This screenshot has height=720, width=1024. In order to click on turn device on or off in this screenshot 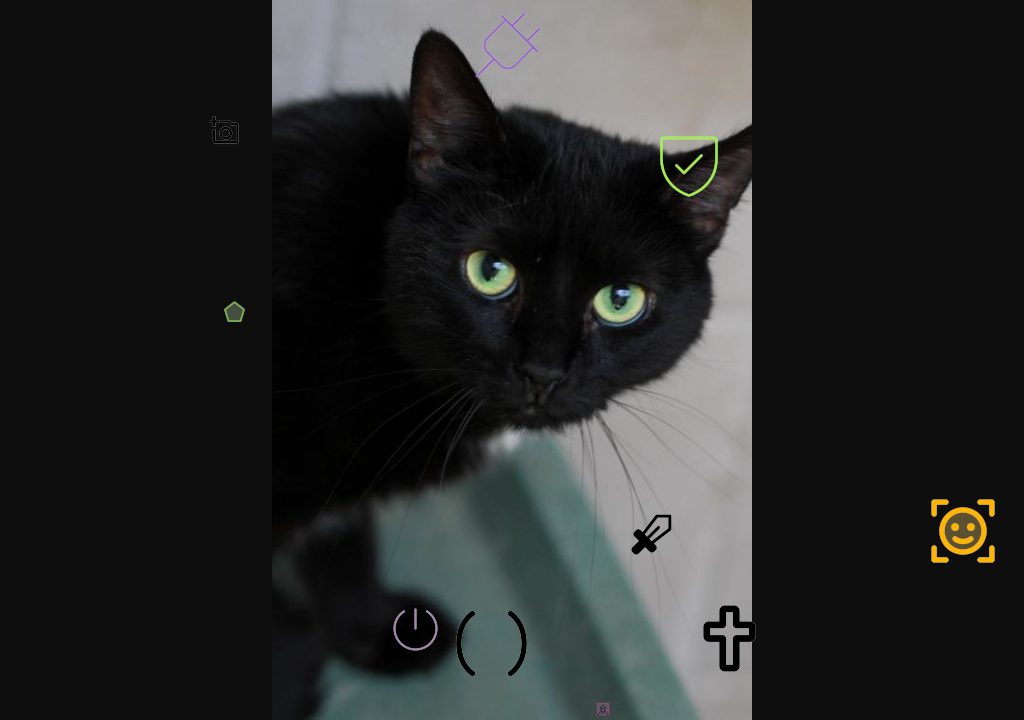, I will do `click(415, 628)`.